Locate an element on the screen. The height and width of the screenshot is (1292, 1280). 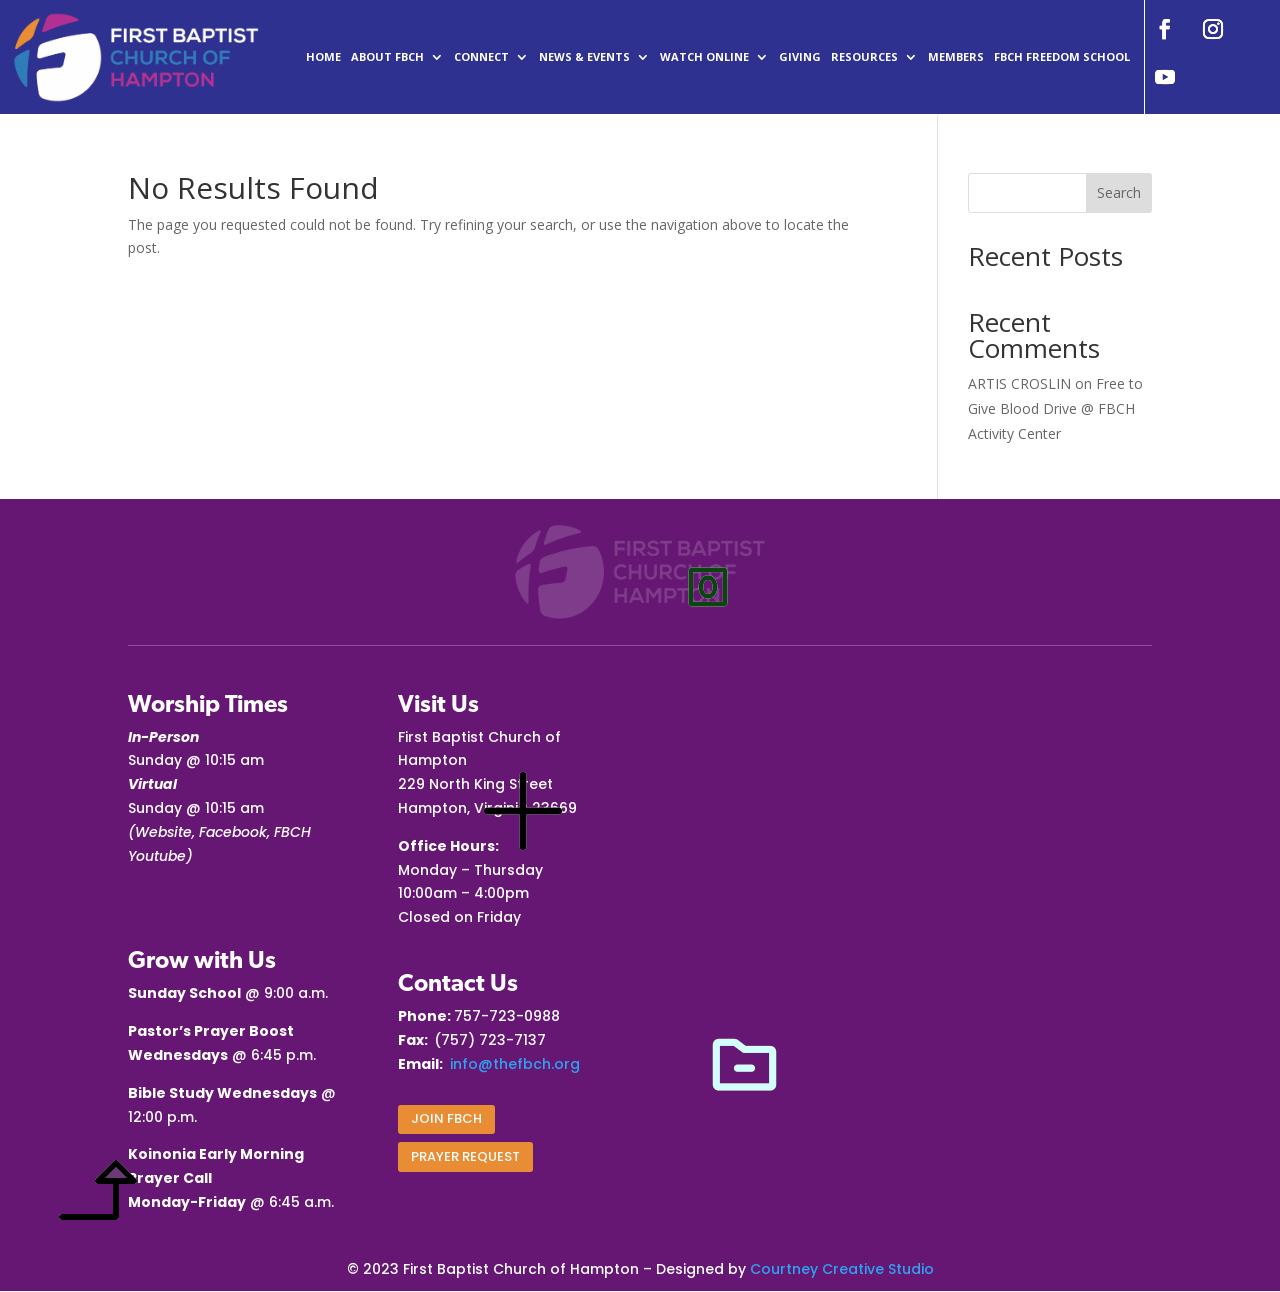
remove a folder is located at coordinates (744, 1063).